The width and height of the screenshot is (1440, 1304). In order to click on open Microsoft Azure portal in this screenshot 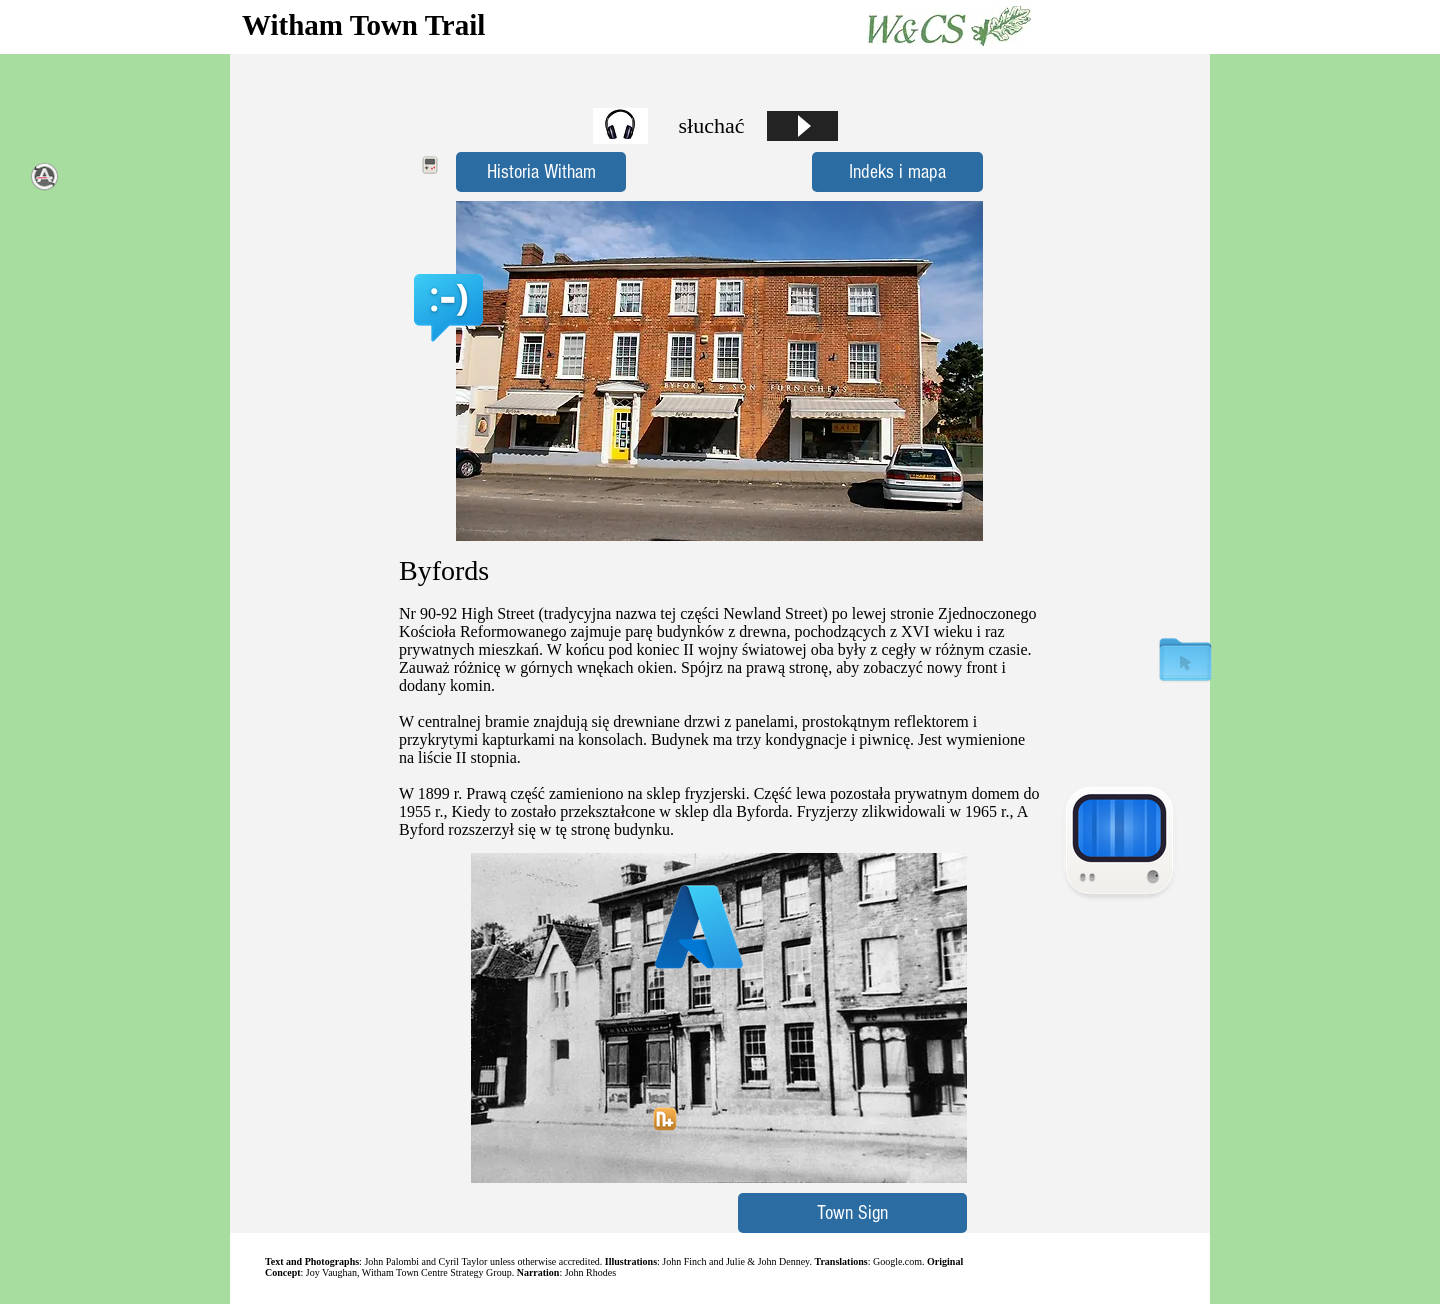, I will do `click(699, 927)`.